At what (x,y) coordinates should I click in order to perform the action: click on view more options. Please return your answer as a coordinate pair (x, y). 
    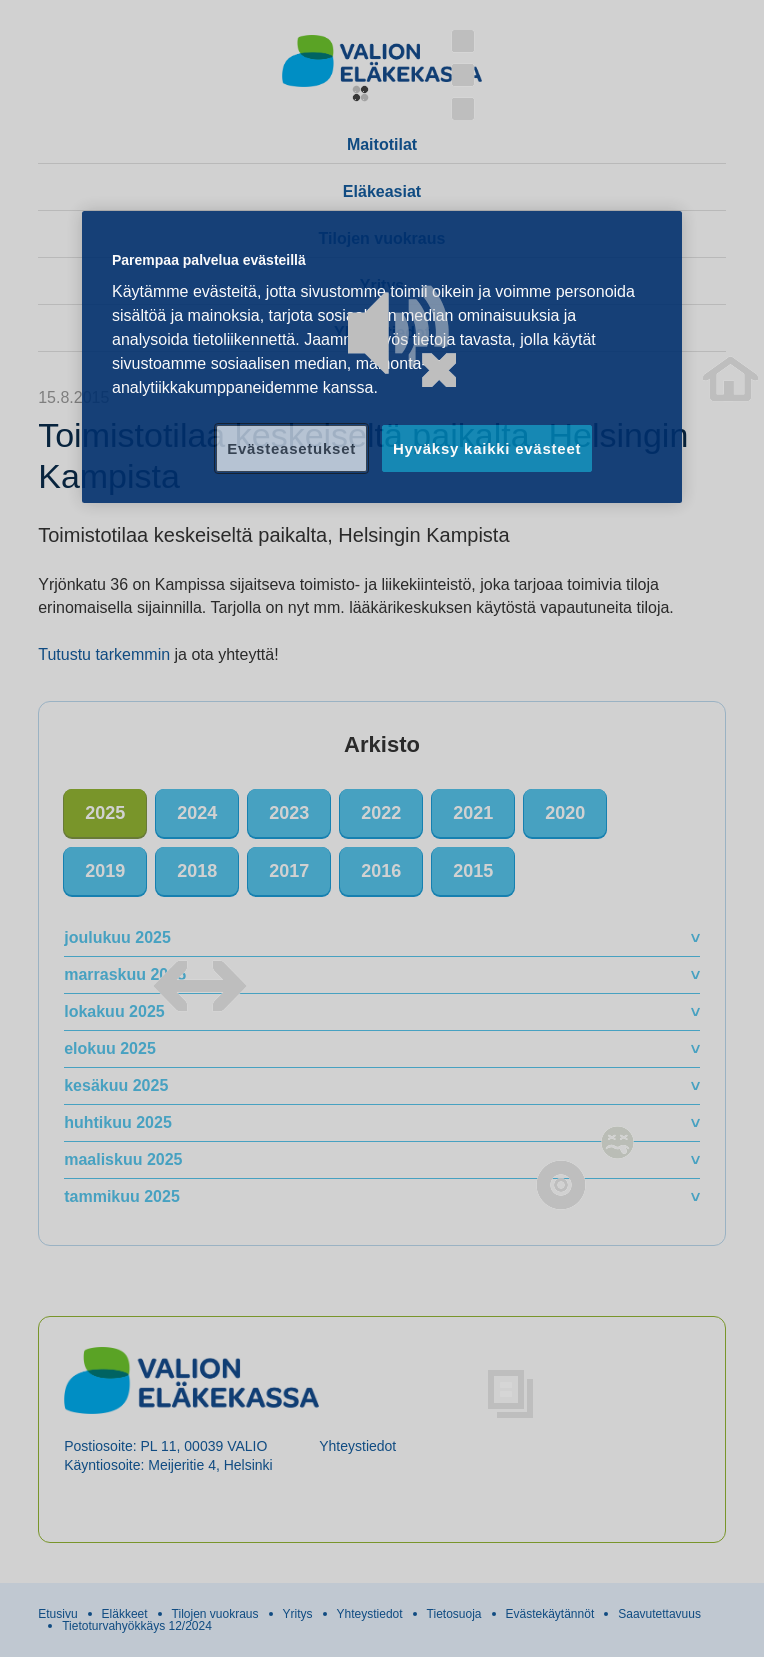
    Looking at the image, I should click on (463, 75).